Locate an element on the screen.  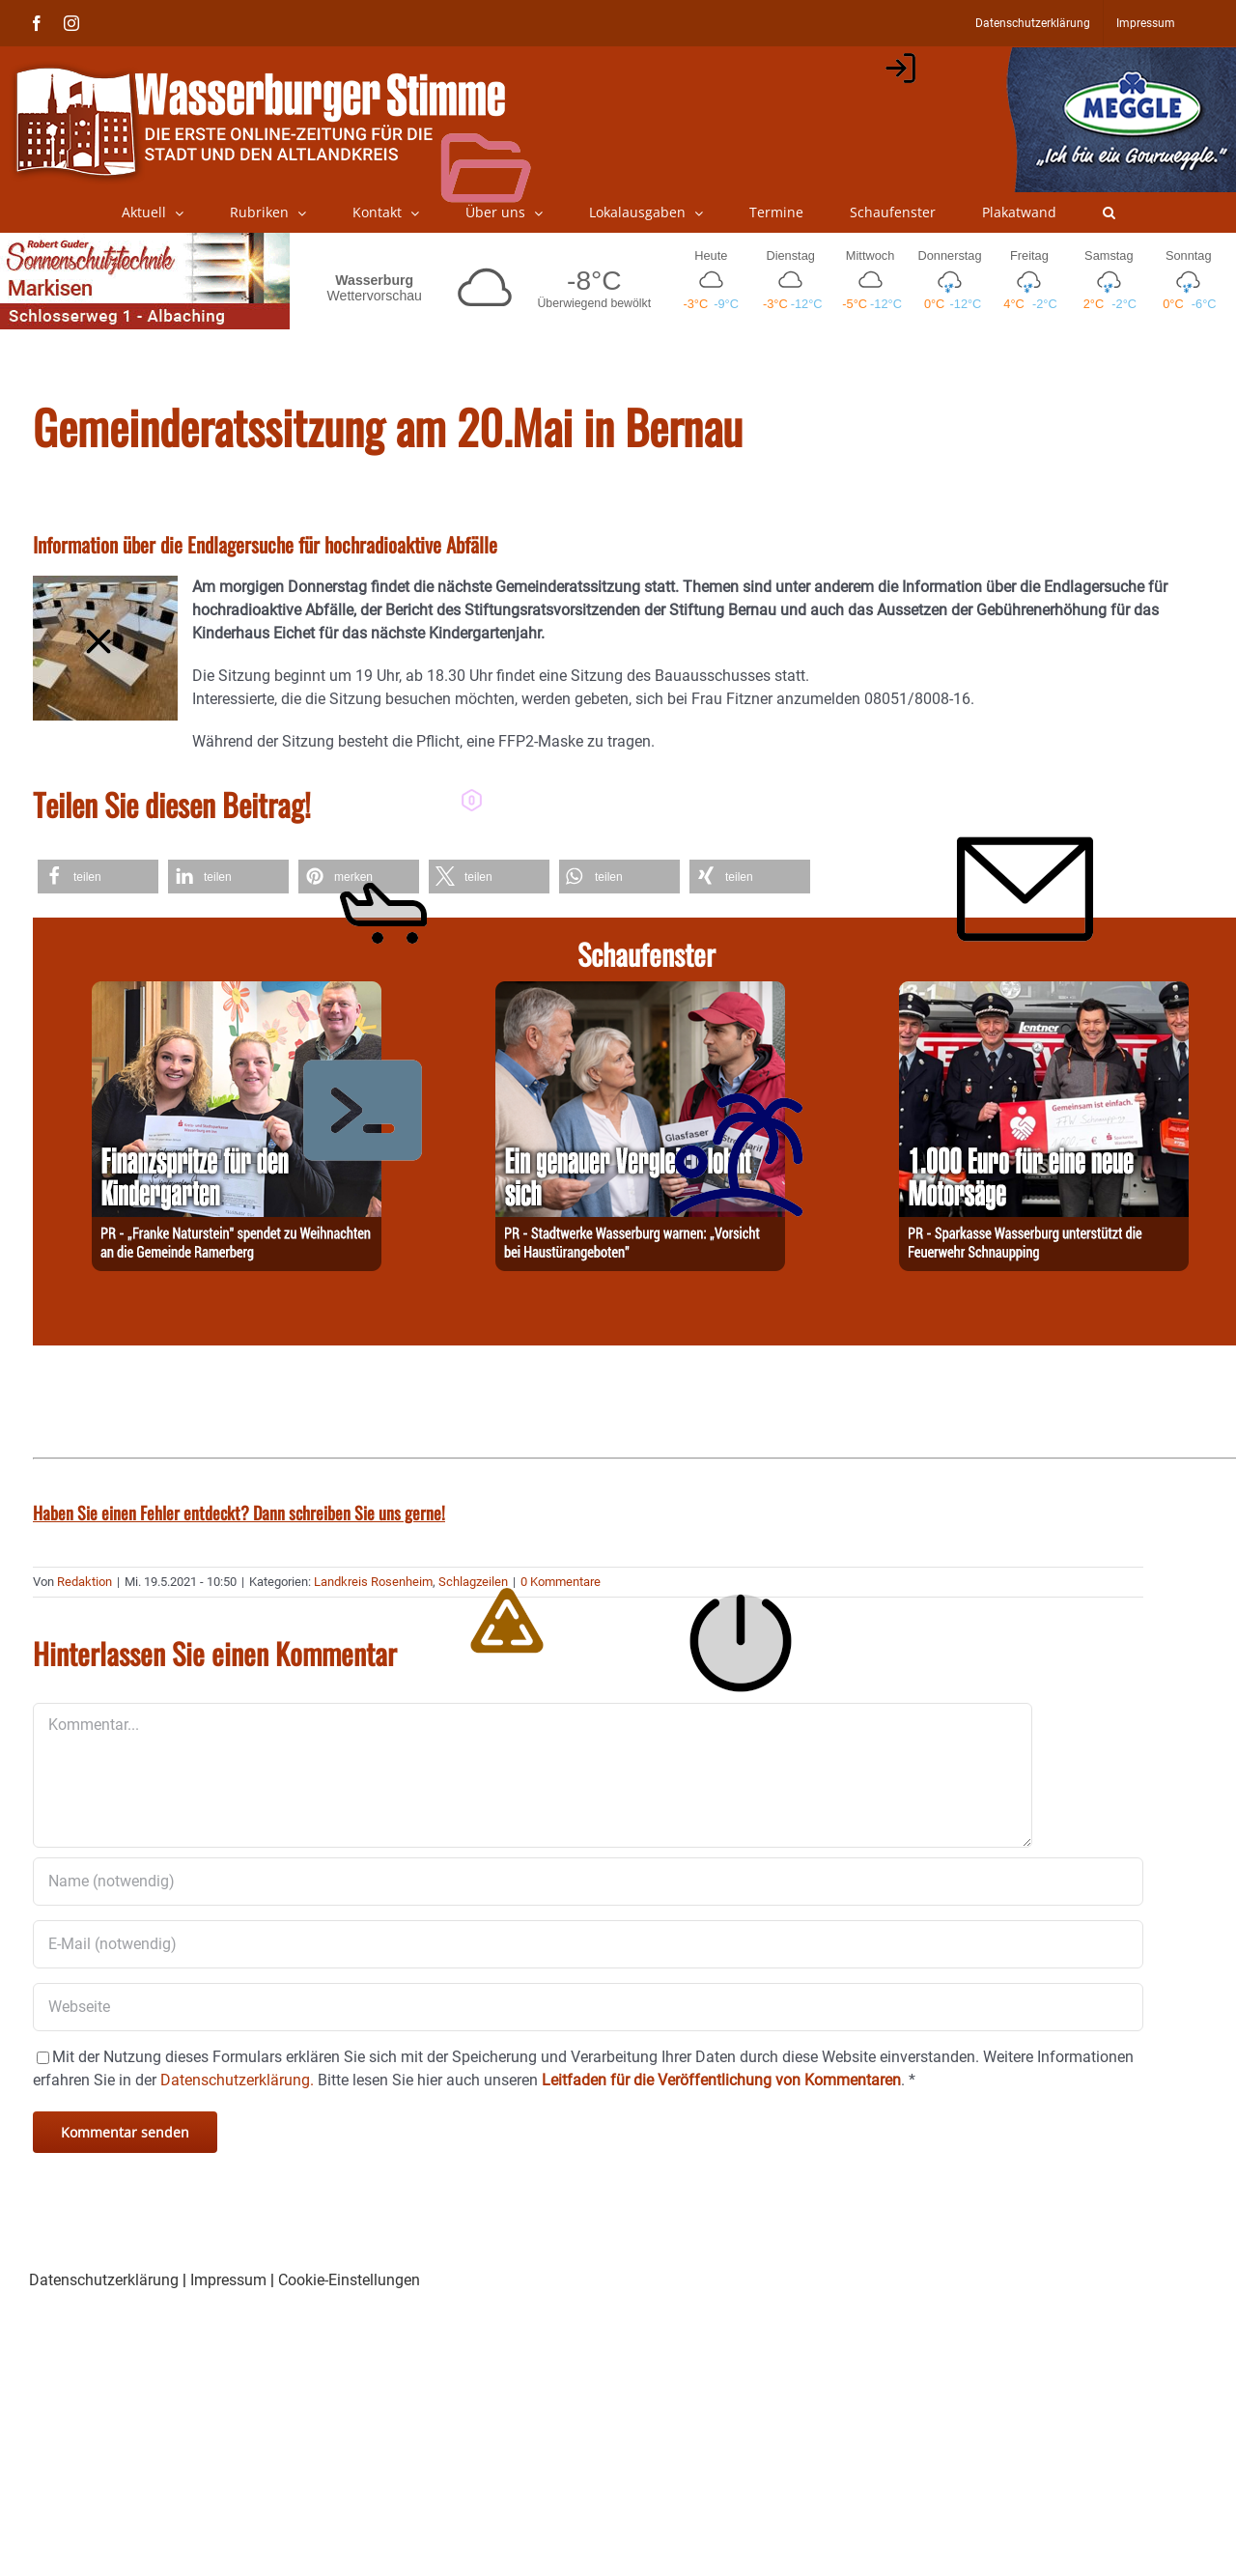
log in to your account is located at coordinates (900, 68).